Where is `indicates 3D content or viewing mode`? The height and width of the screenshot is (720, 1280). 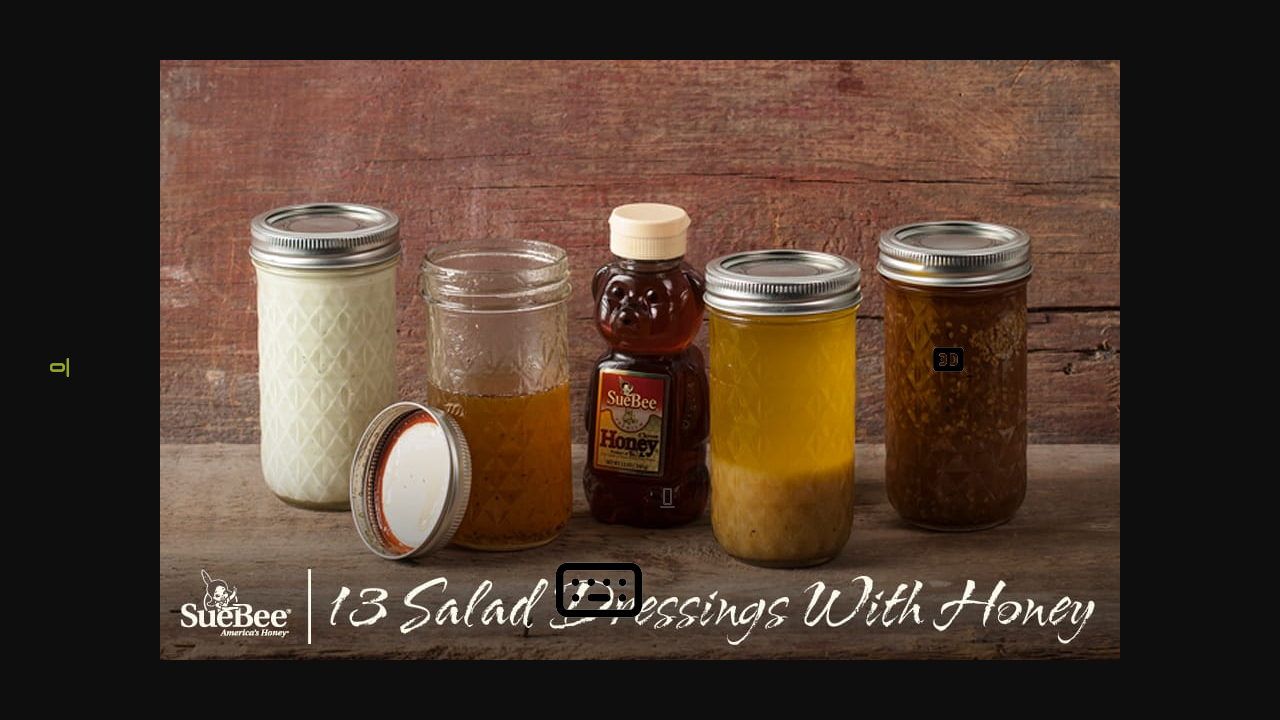 indicates 3D content or viewing mode is located at coordinates (948, 359).